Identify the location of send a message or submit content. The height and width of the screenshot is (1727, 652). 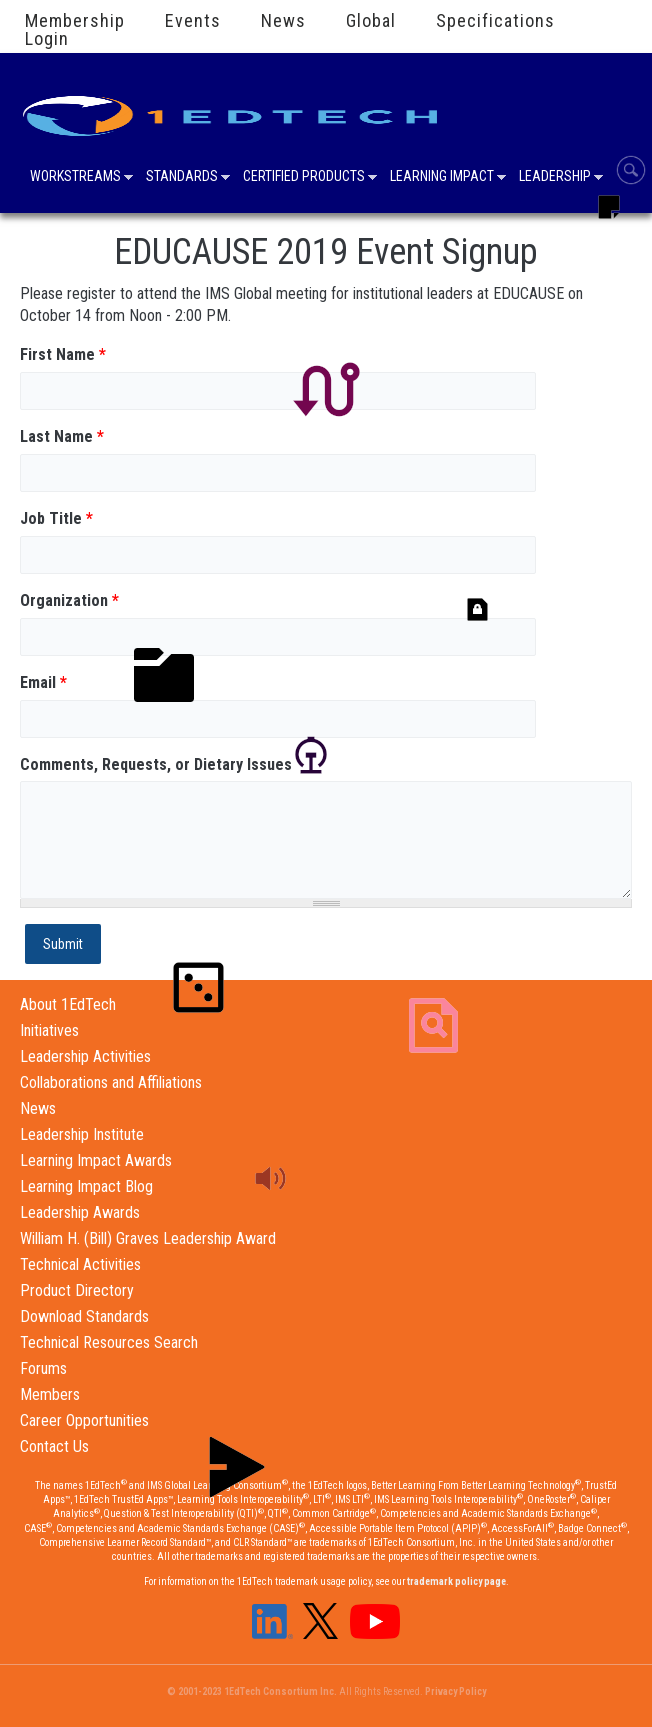
(235, 1467).